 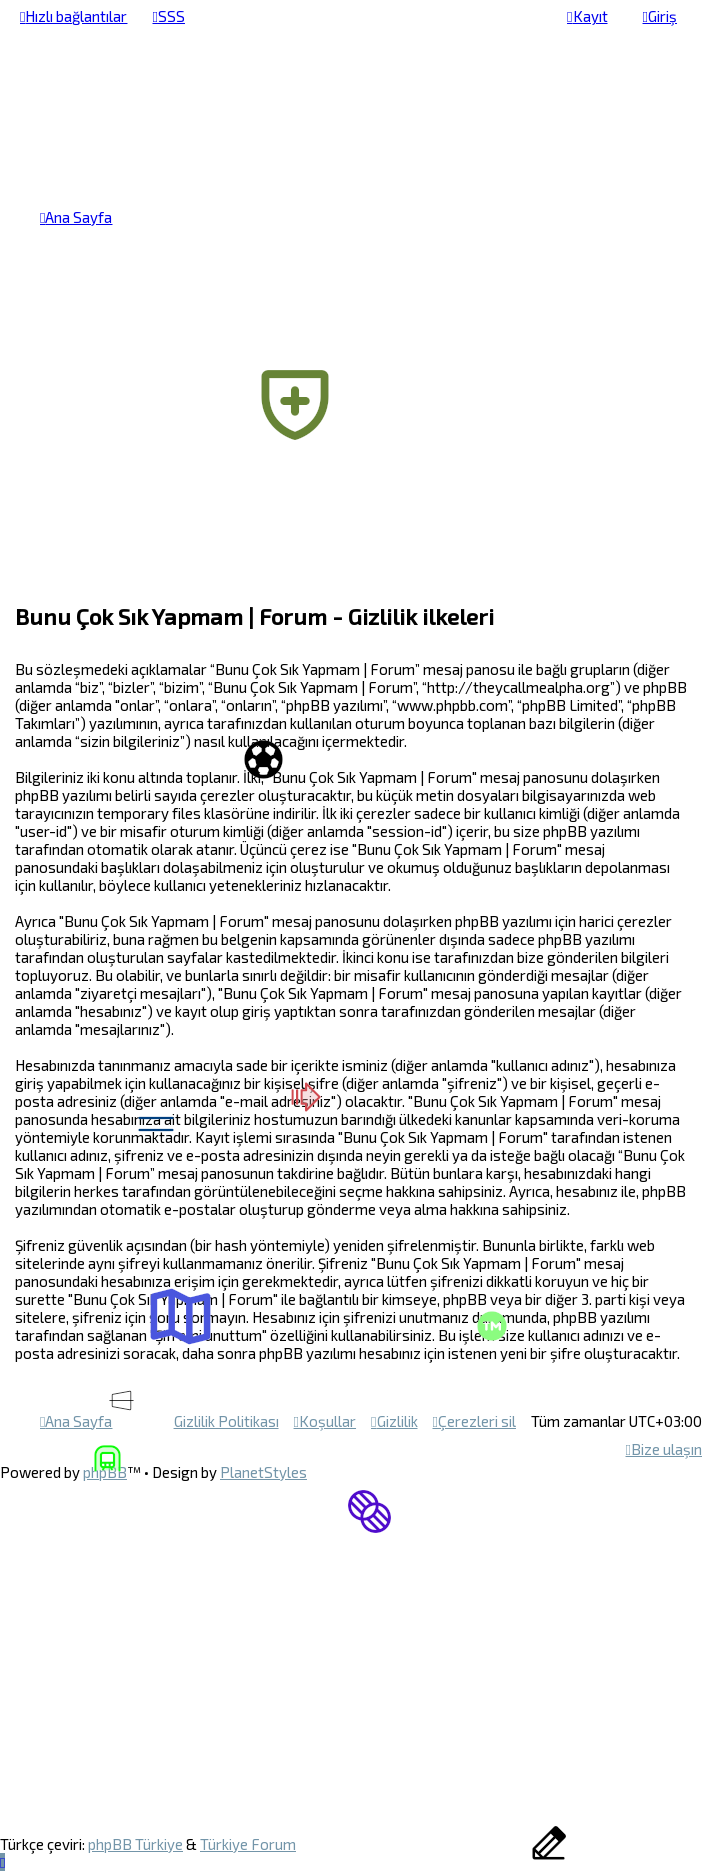 What do you see at coordinates (295, 401) in the screenshot?
I see `add new security protection` at bounding box center [295, 401].